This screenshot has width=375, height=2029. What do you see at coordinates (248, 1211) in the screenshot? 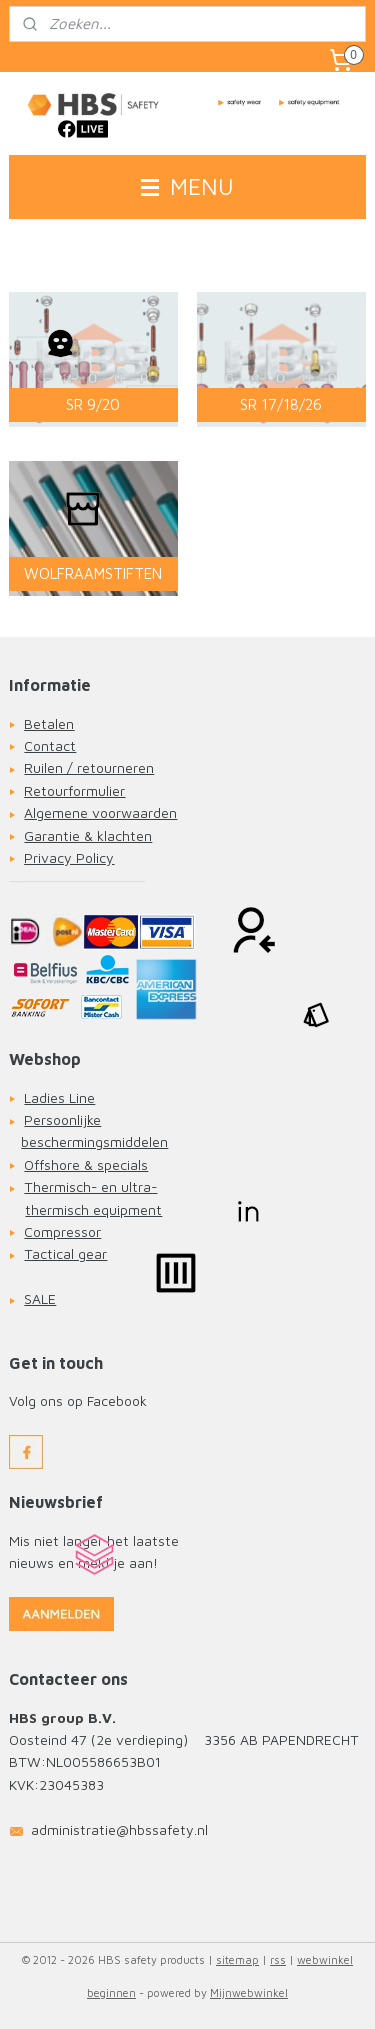
I see `connect with LinkedIn` at bounding box center [248, 1211].